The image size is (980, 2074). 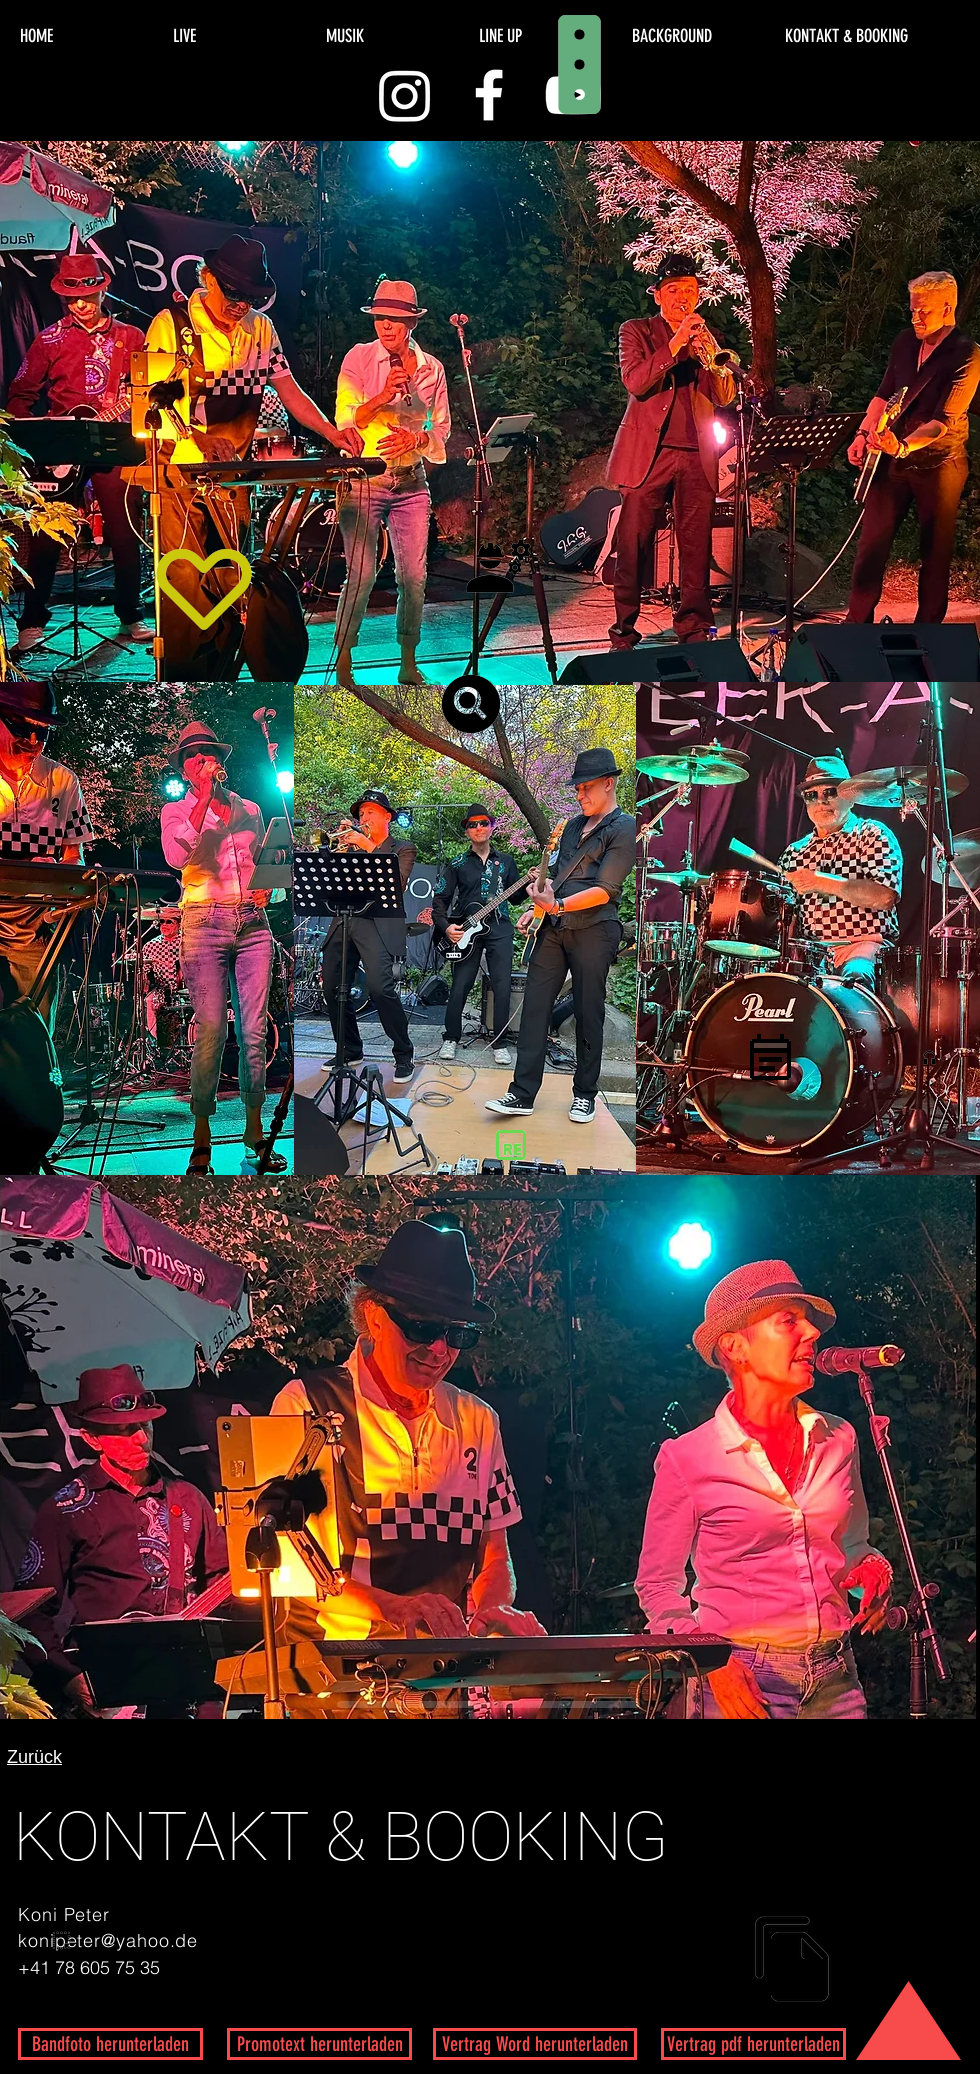 I want to click on copy file to clipboard, so click(x=794, y=1959).